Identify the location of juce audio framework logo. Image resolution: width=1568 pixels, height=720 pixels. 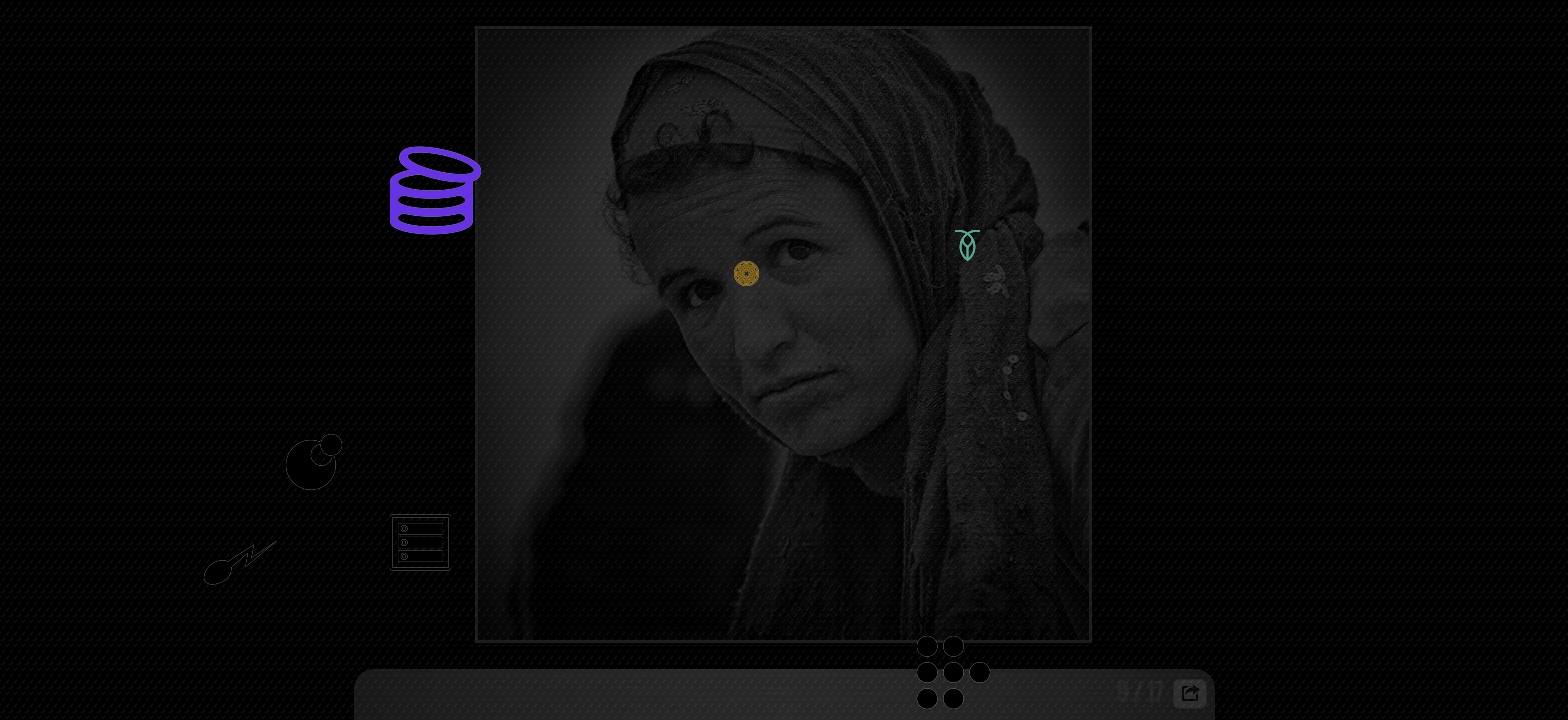
(746, 273).